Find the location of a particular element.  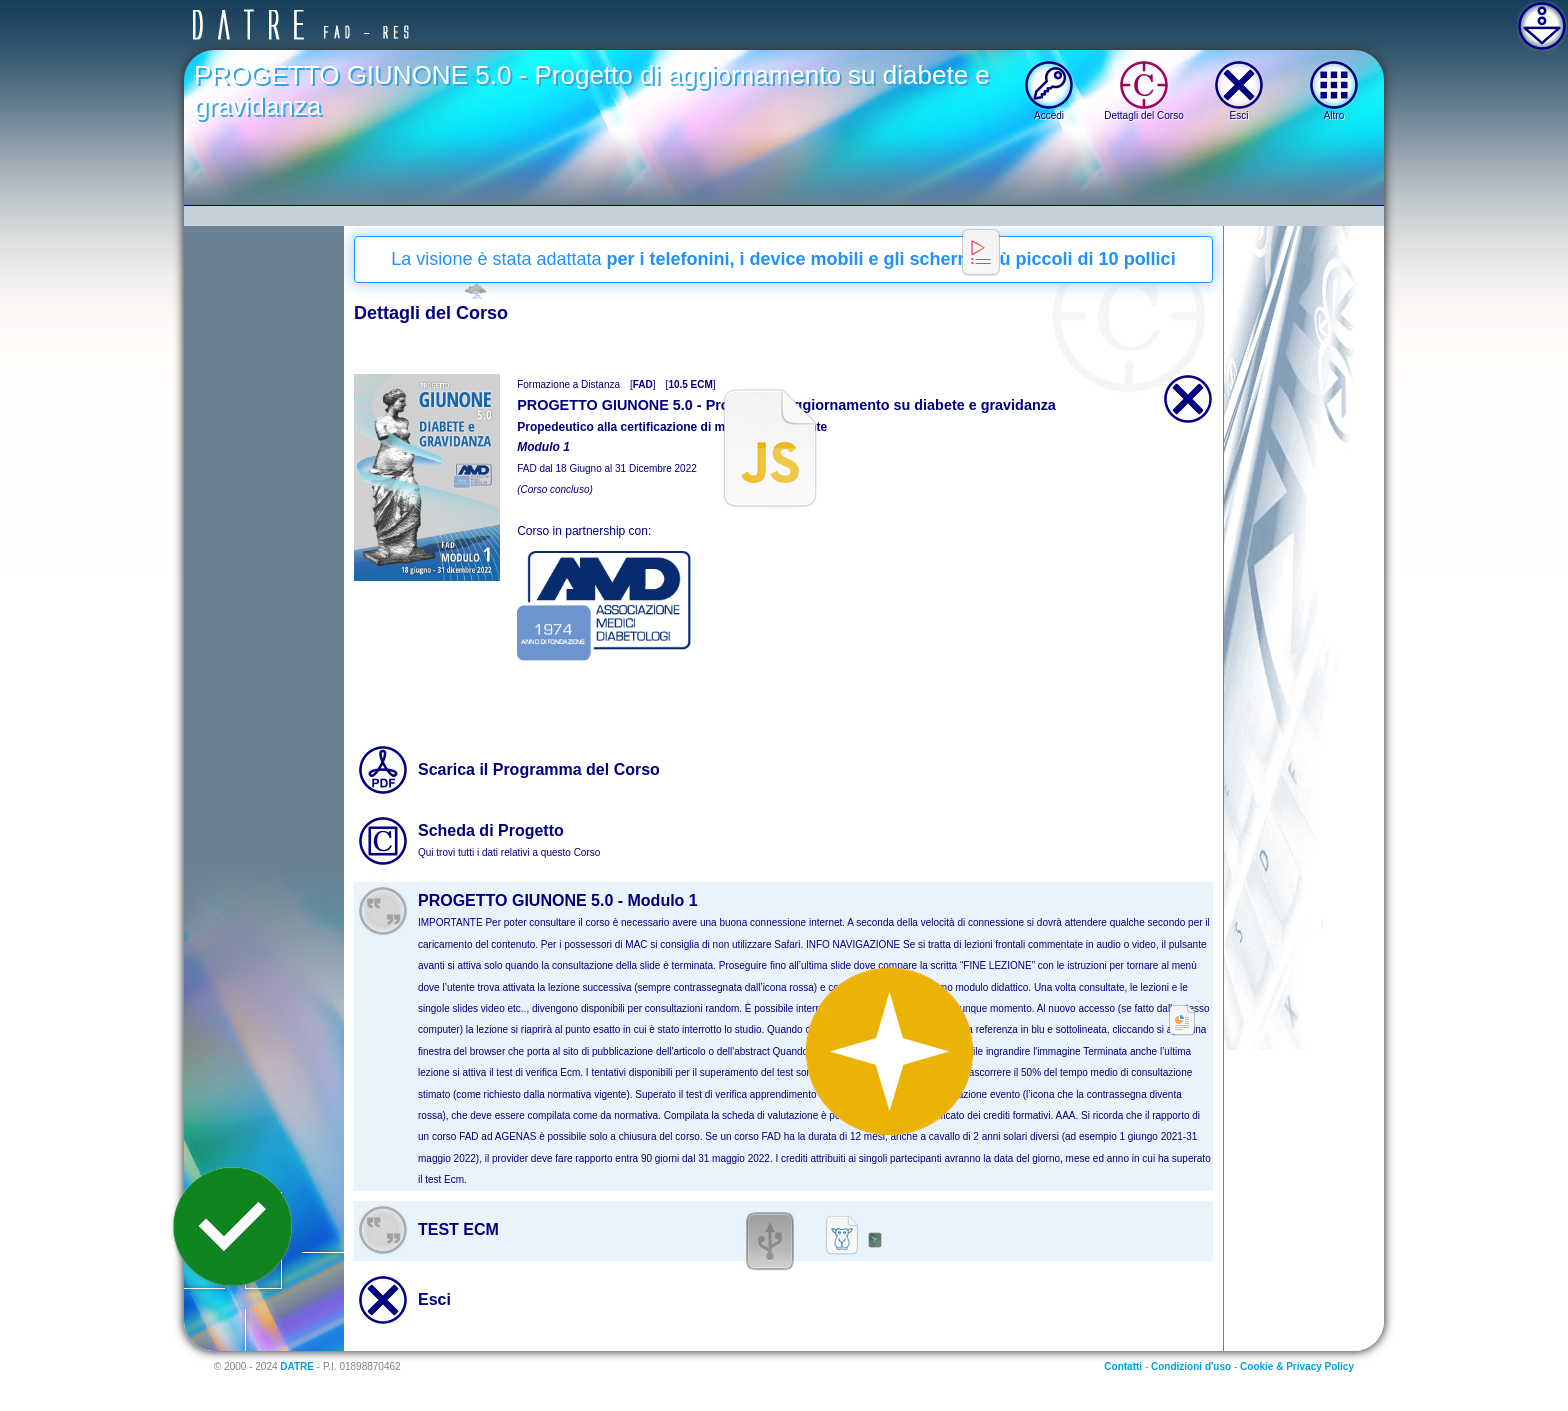

confirm or accept an action is located at coordinates (232, 1226).